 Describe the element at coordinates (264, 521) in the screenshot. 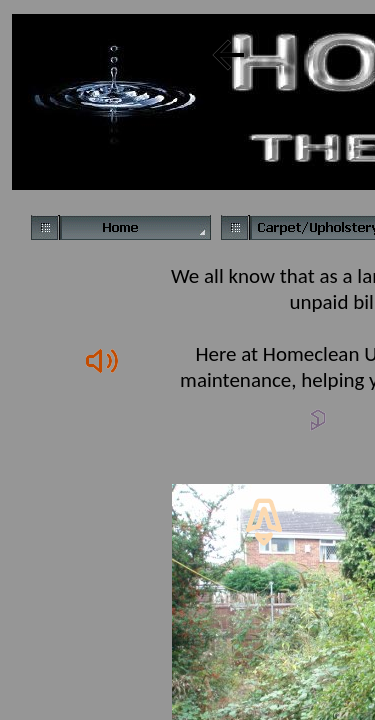

I see `astro framework logo` at that location.